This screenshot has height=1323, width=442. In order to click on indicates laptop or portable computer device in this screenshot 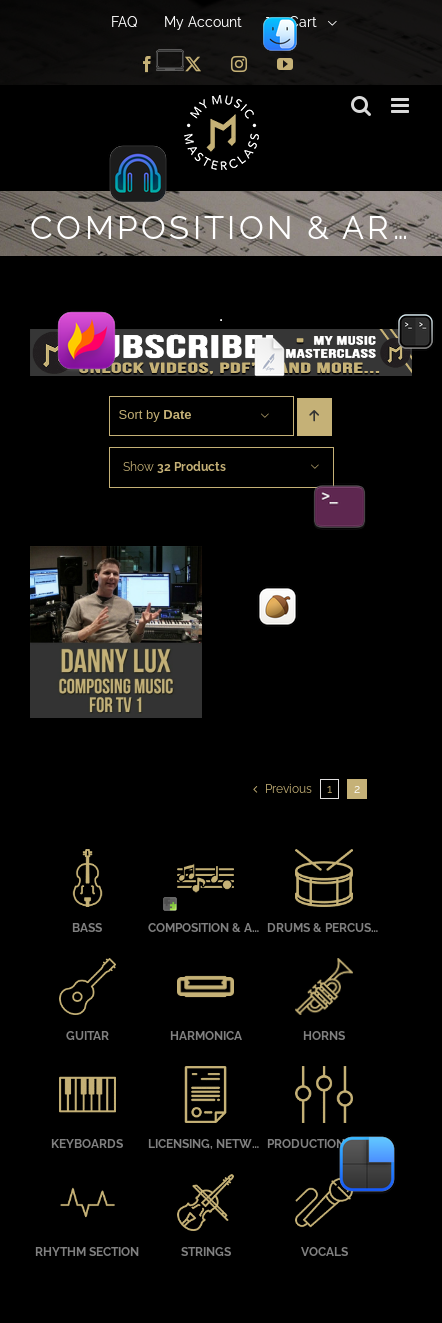, I will do `click(170, 60)`.